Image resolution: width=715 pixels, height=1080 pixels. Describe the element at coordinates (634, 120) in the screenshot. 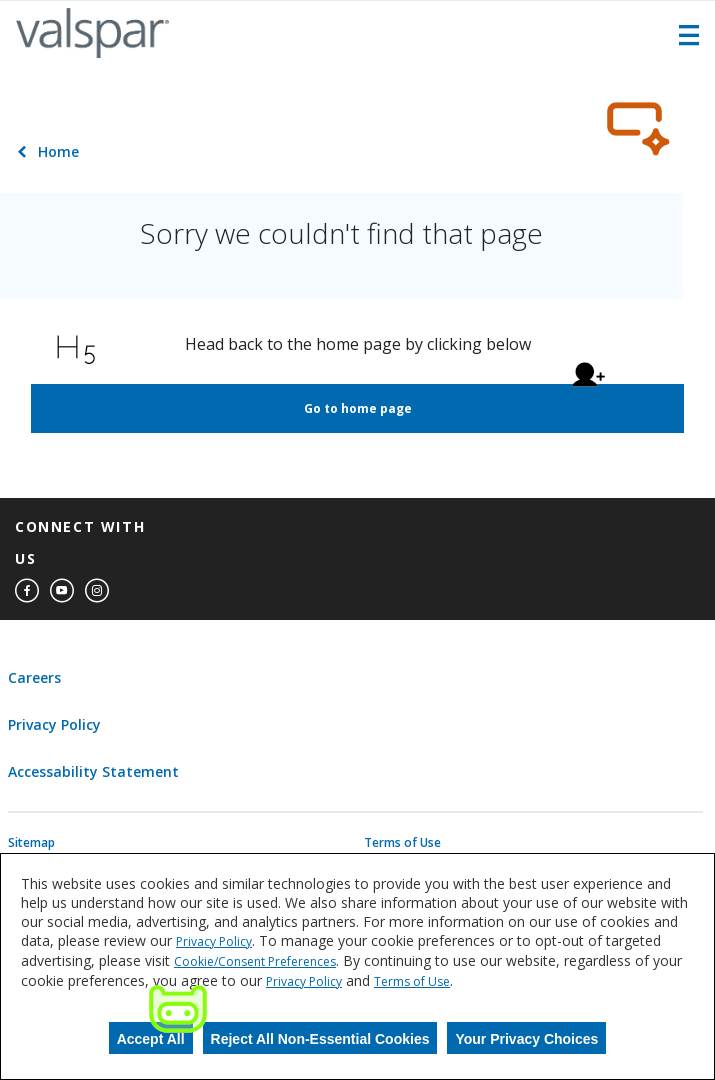

I see `enable AI-assisted text input` at that location.